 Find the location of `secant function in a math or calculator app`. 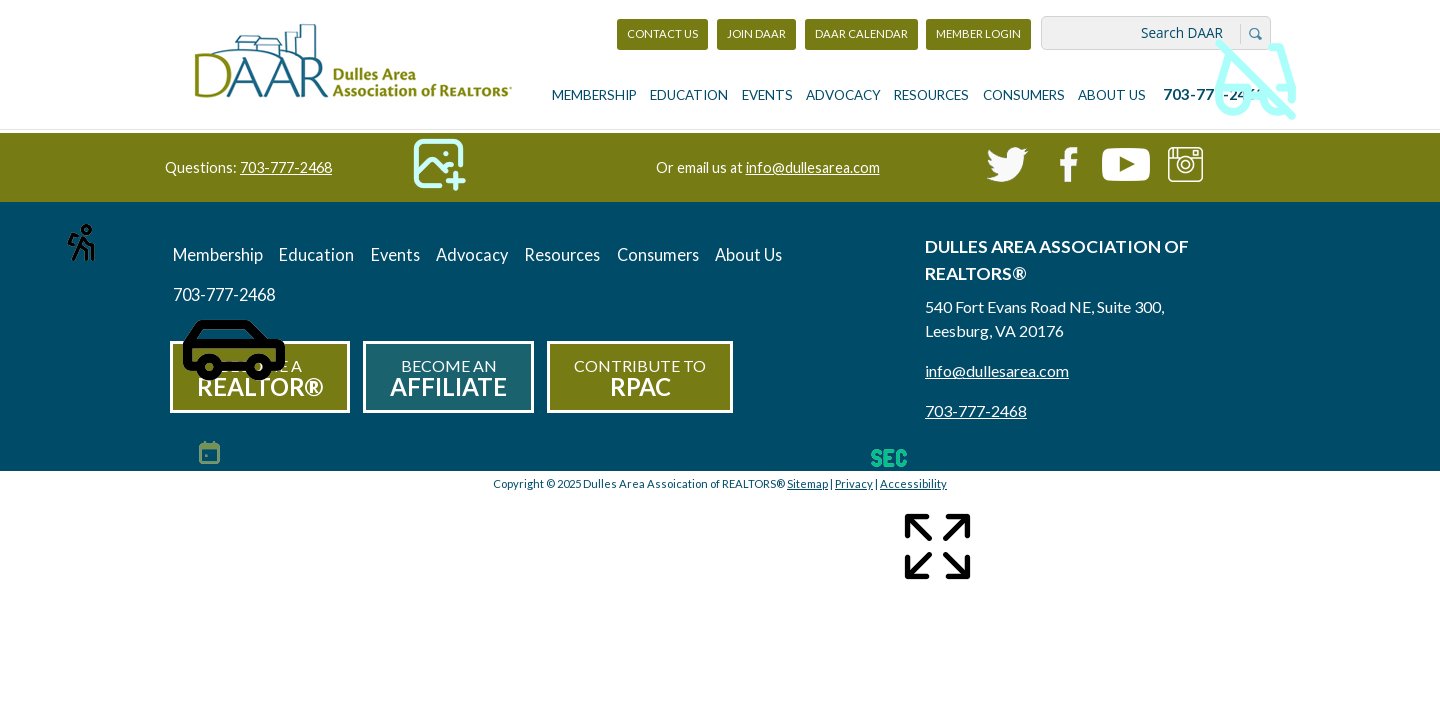

secant function in a math or calculator app is located at coordinates (889, 458).